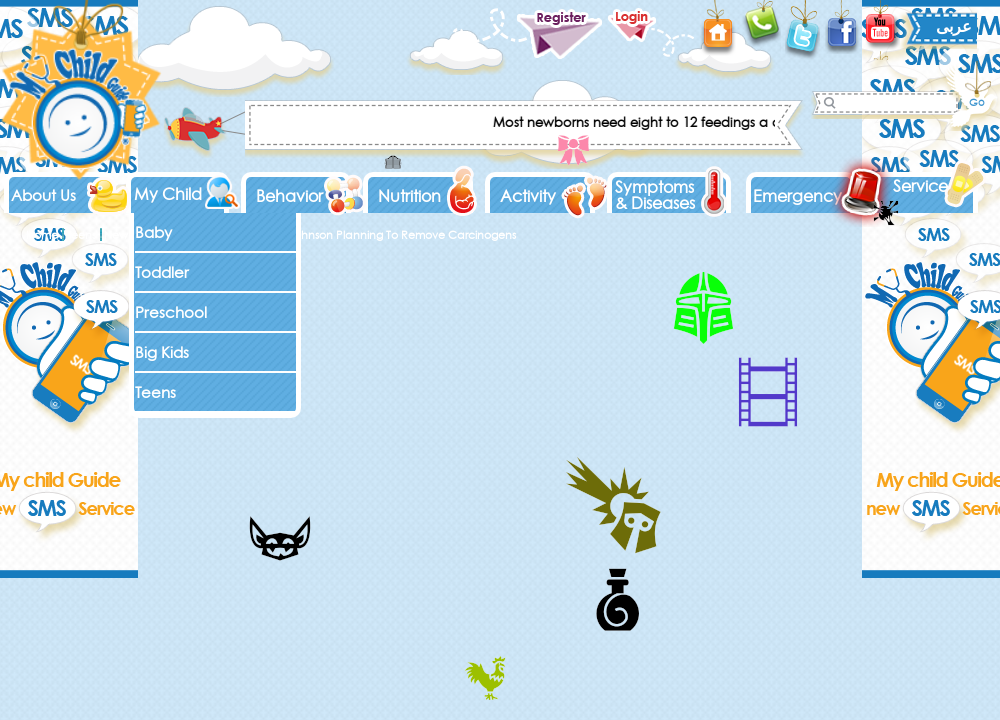 This screenshot has height=720, width=1000. I want to click on enter a western-themed game area or saloon, so click(393, 162).